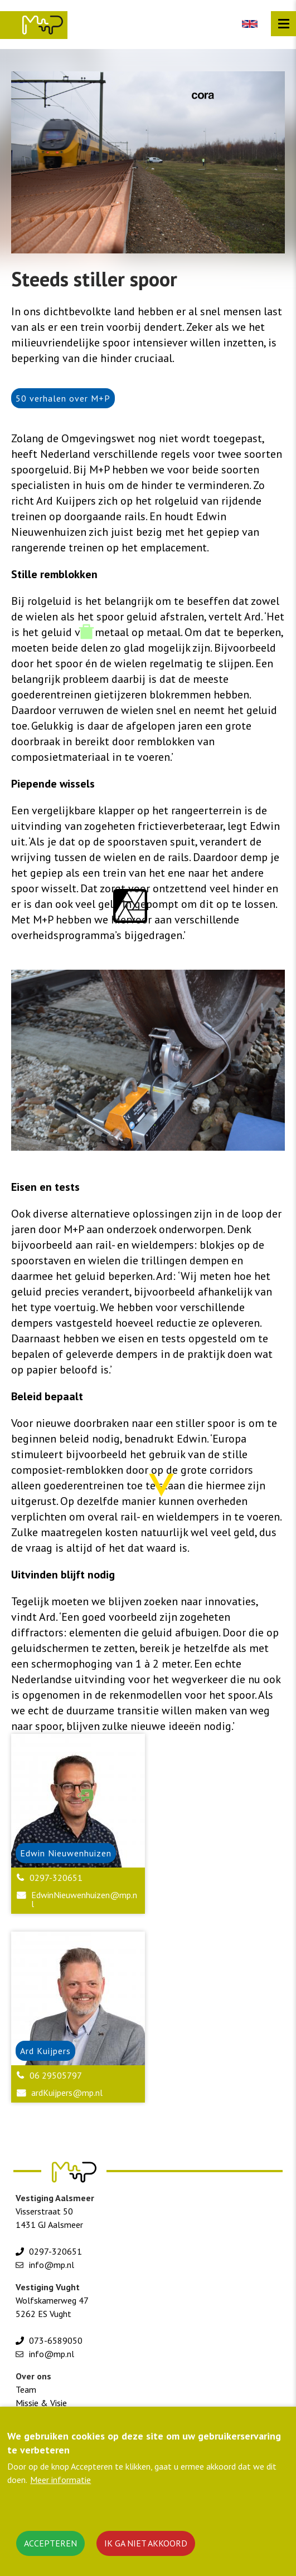  I want to click on open authentik identity provider settings, so click(85, 1795).